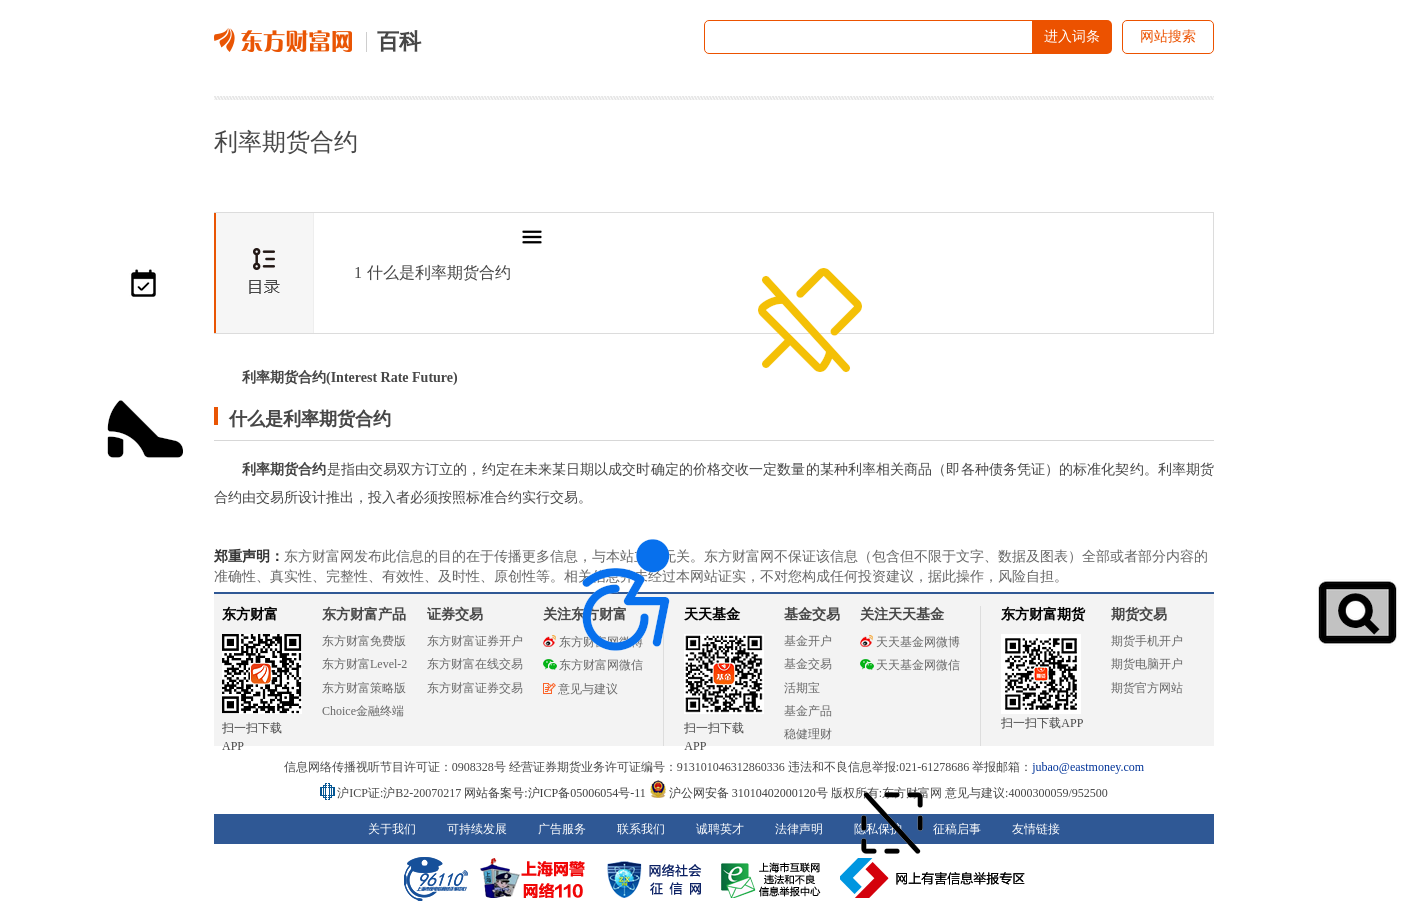 The width and height of the screenshot is (1428, 913). I want to click on indicates wheelchair accessible facilities, so click(628, 597).